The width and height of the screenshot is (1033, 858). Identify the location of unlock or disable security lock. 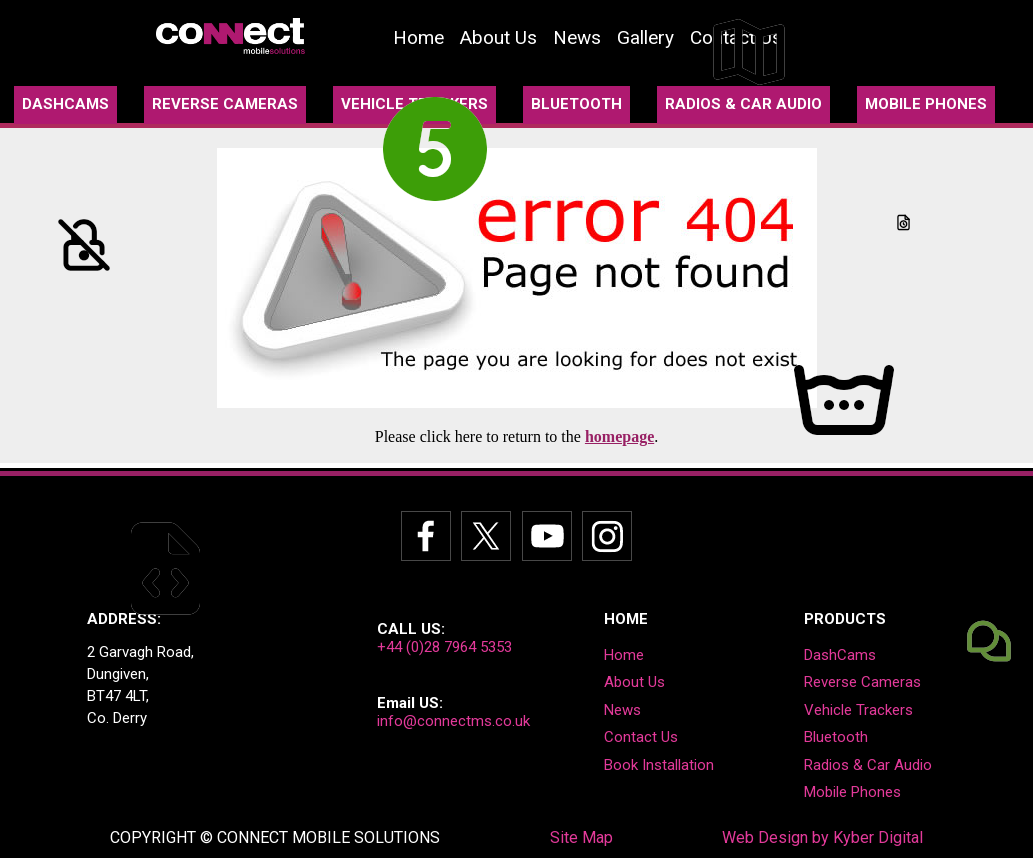
(84, 245).